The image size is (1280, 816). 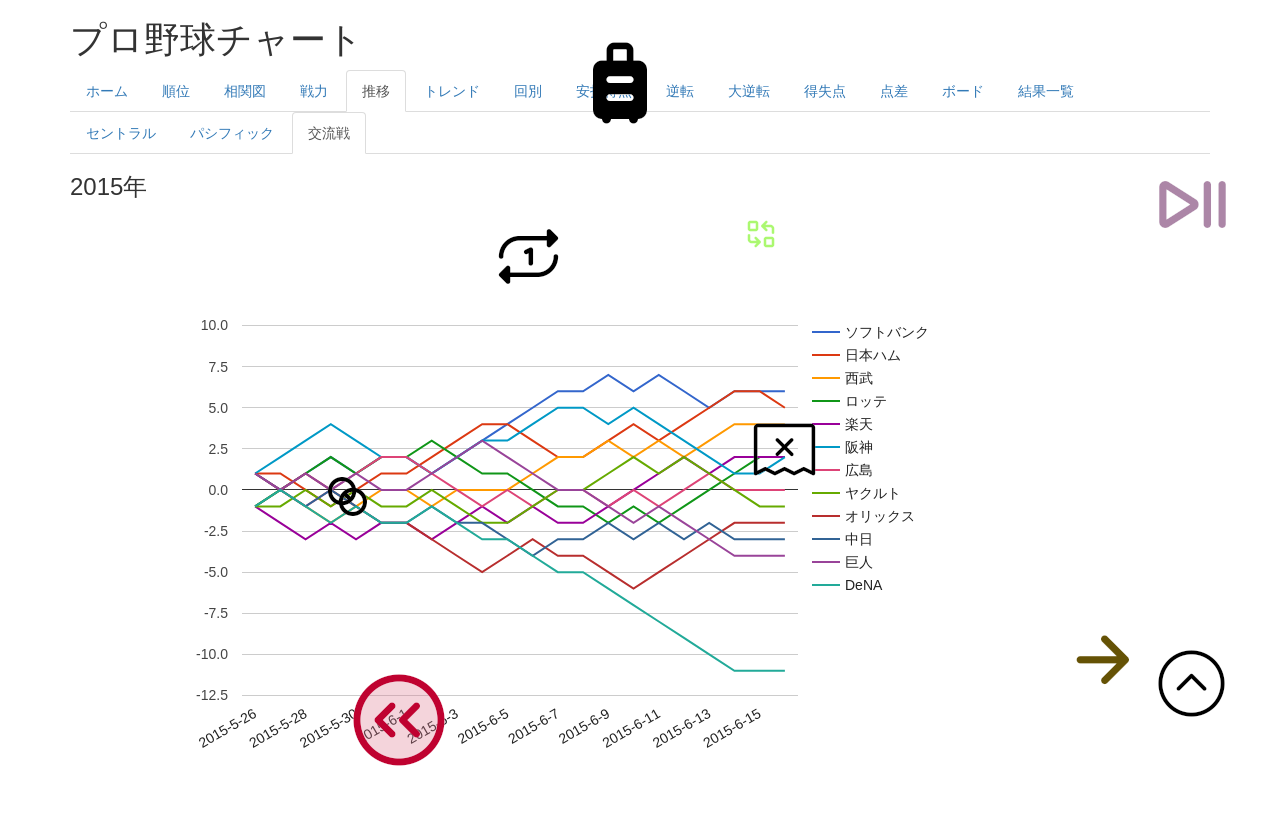 What do you see at coordinates (1101, 661) in the screenshot?
I see `navigate to the next item or page` at bounding box center [1101, 661].